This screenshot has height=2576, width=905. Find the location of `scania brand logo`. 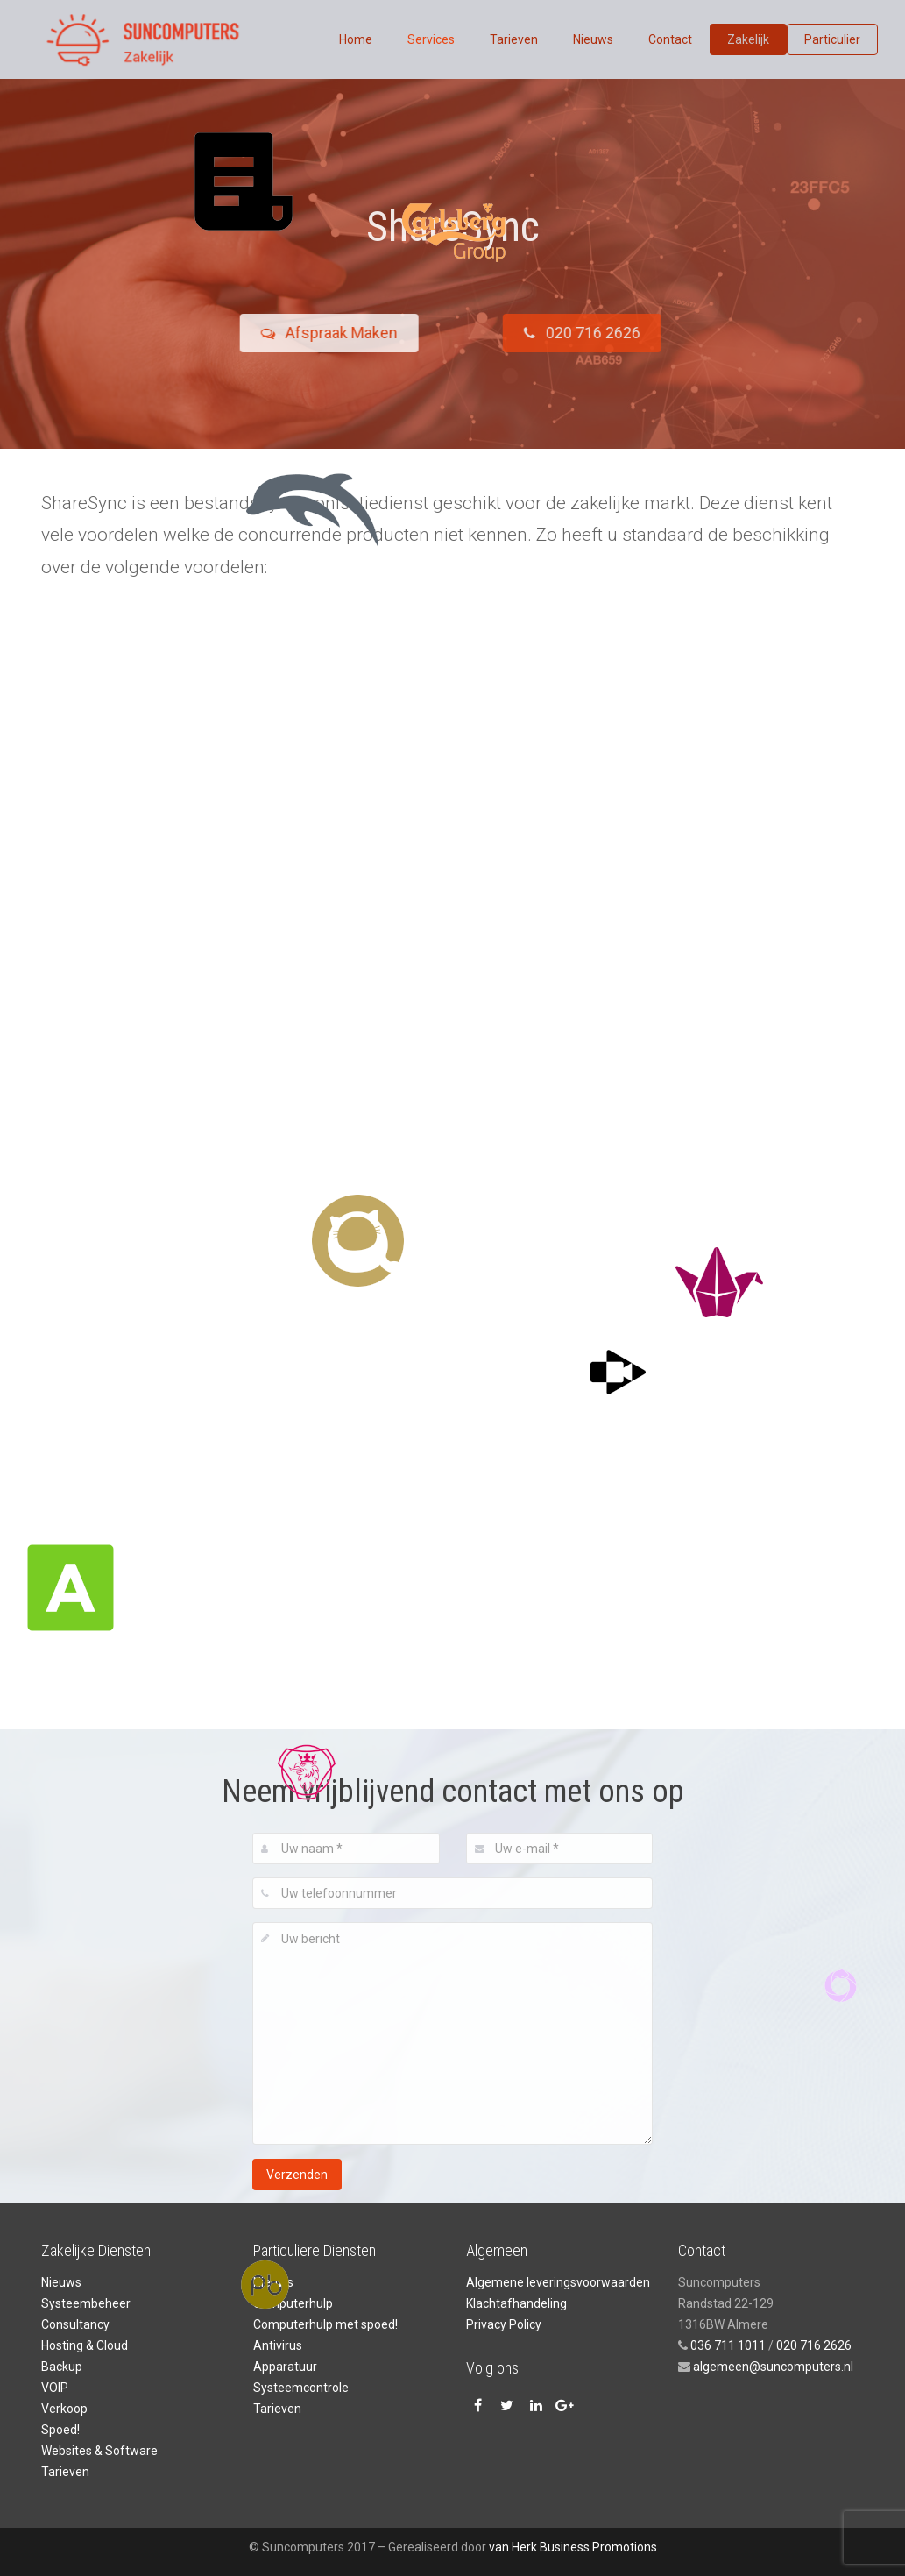

scania brand logo is located at coordinates (307, 1772).